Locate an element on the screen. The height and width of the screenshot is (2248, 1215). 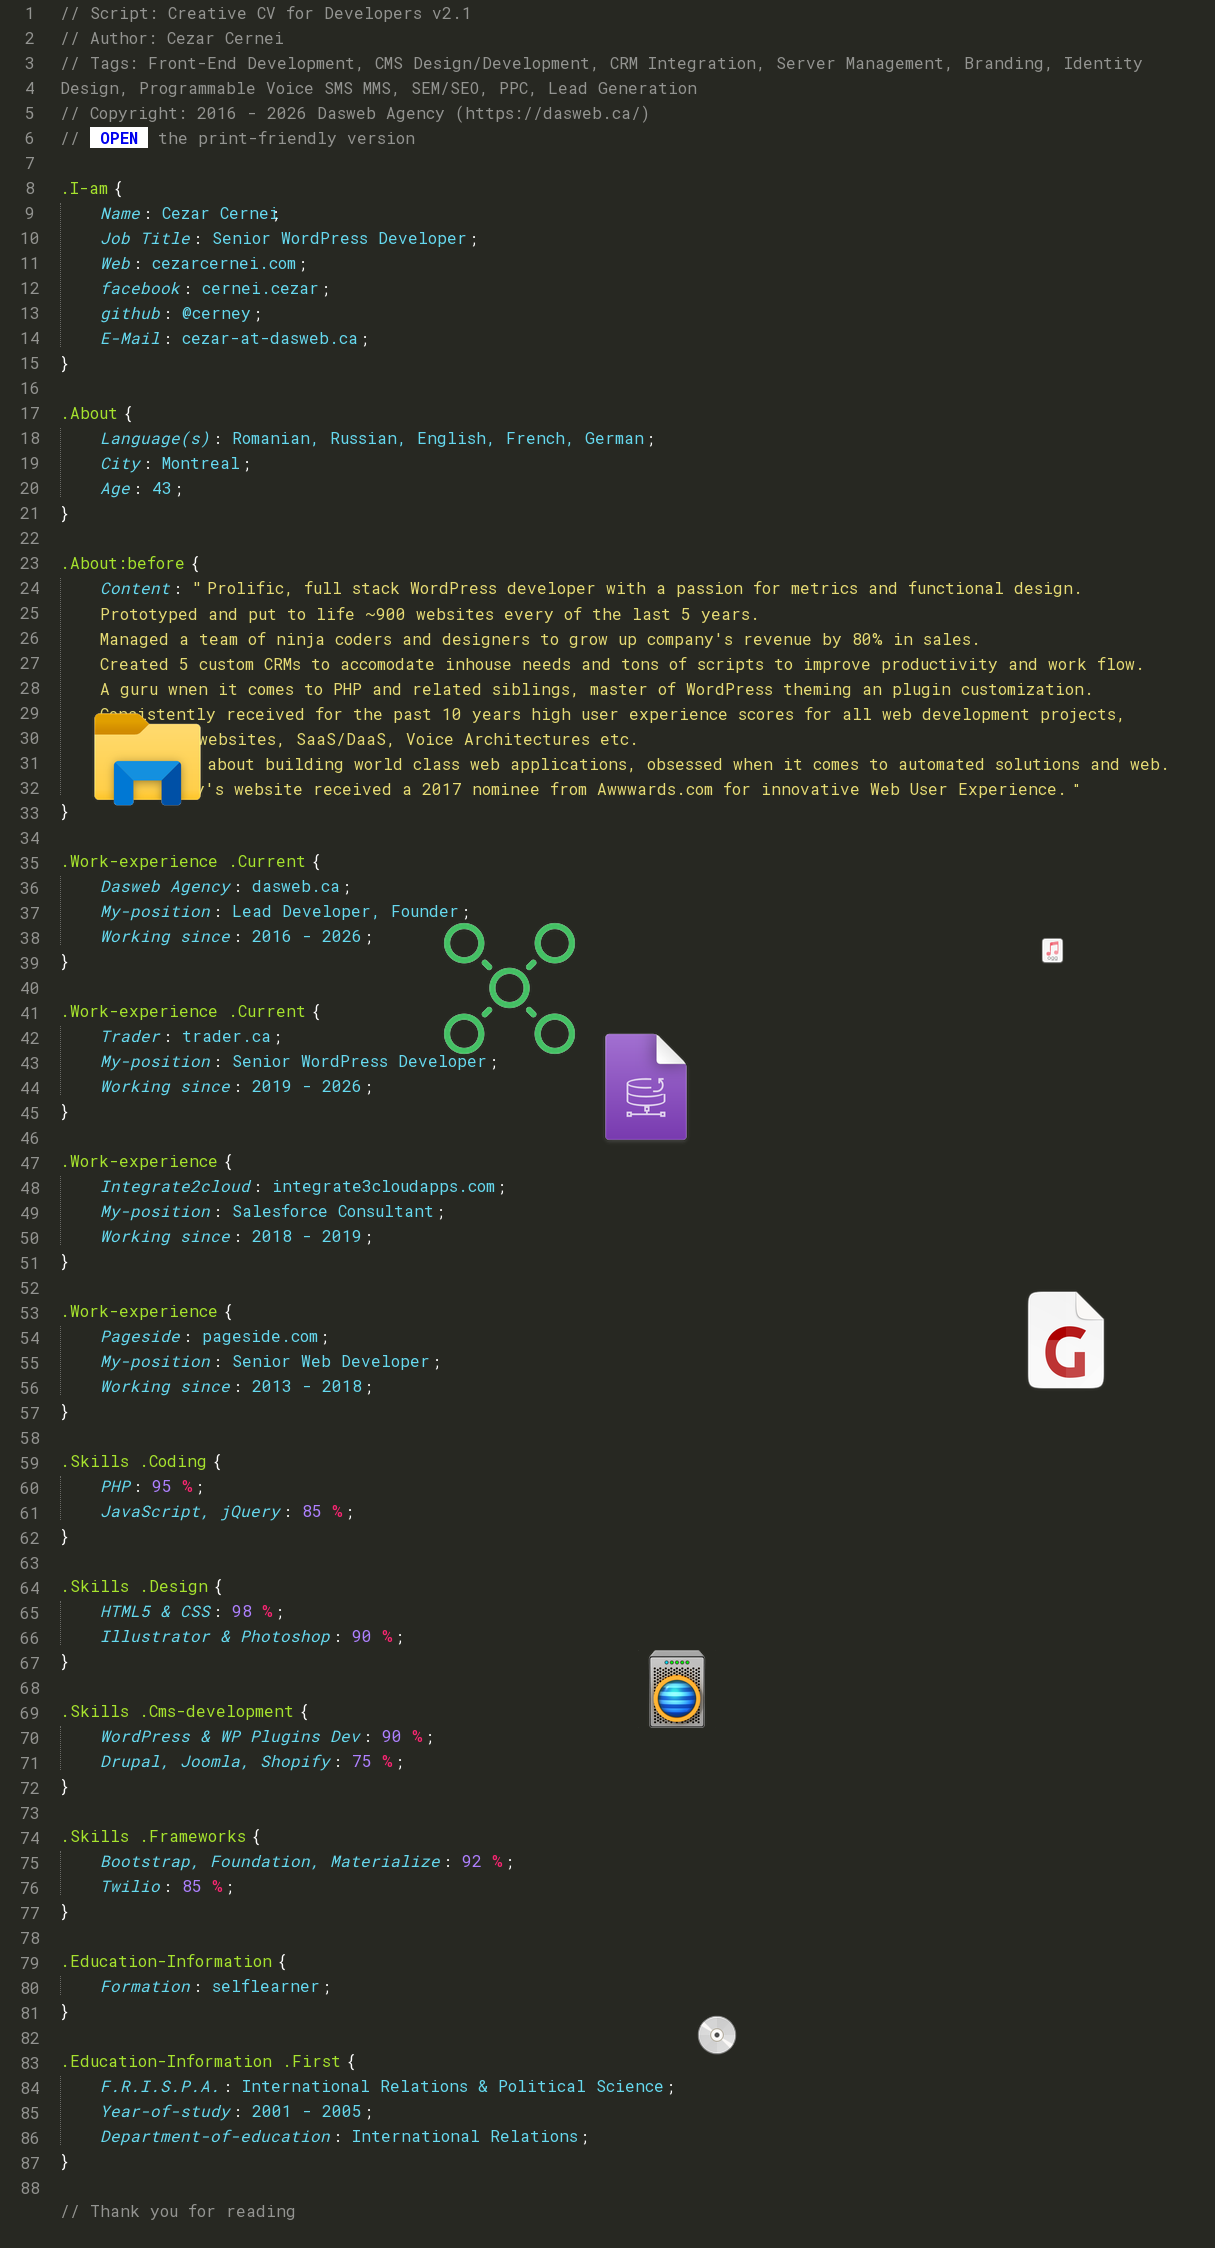
access media library replication tools is located at coordinates (509, 988).